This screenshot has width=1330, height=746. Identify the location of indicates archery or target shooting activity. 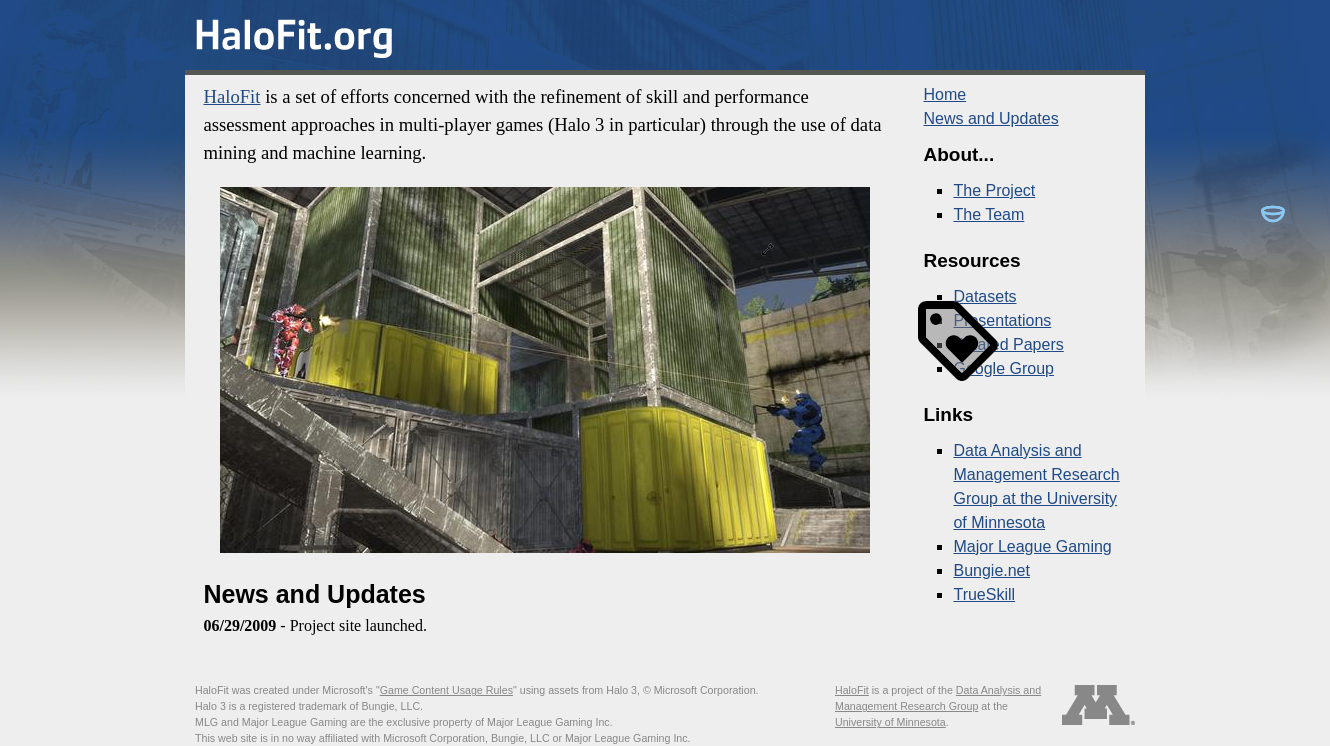
(767, 249).